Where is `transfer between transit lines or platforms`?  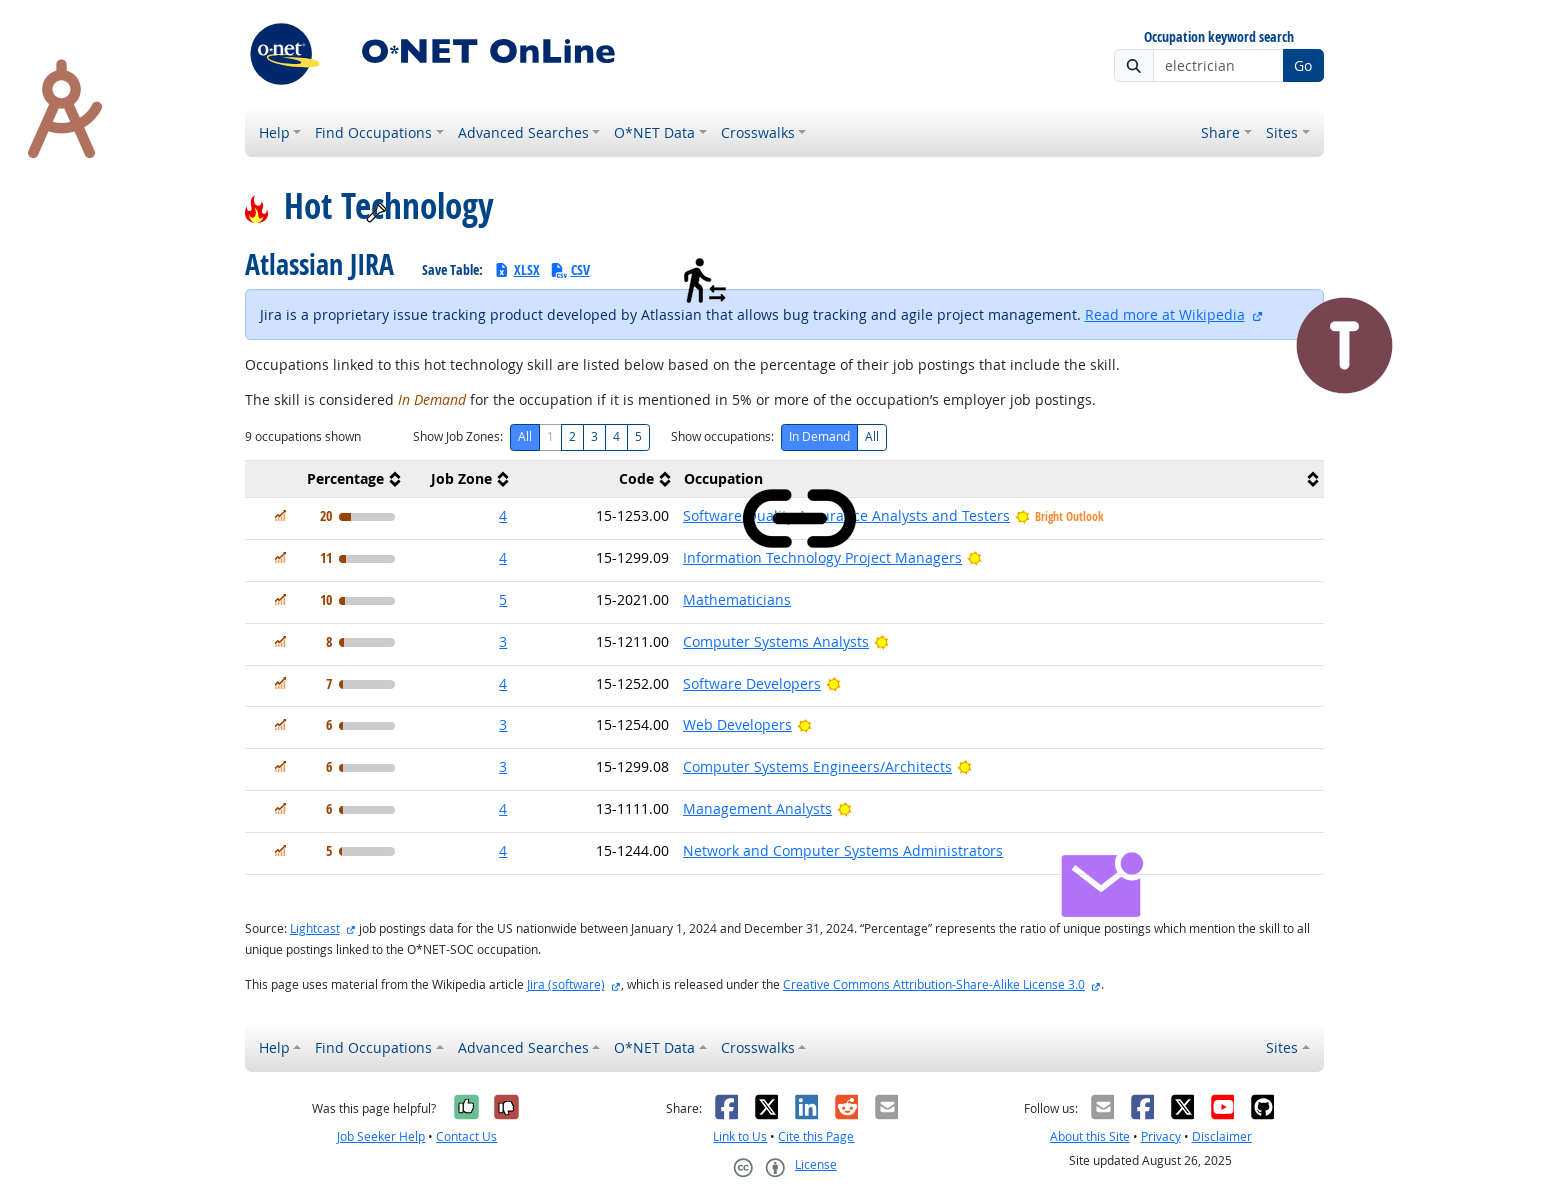
transfer between transit lines or platforms is located at coordinates (705, 280).